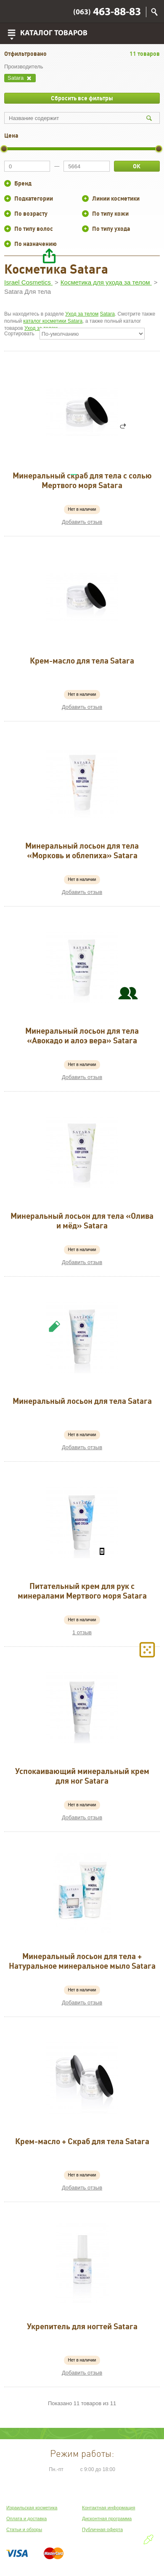 This screenshot has height=2576, width=164. Describe the element at coordinates (102, 1551) in the screenshot. I see `download a system update to your device` at that location.